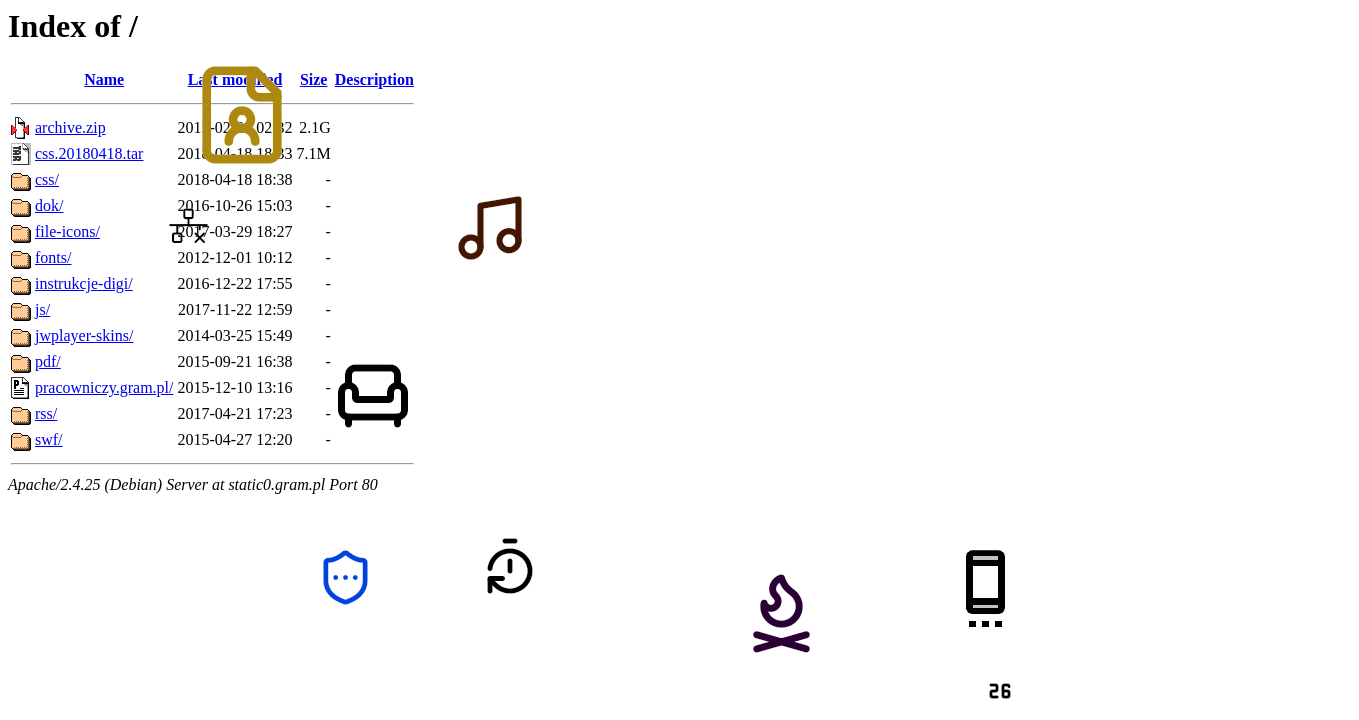  Describe the element at coordinates (510, 566) in the screenshot. I see `reset the timer to its starting value` at that location.